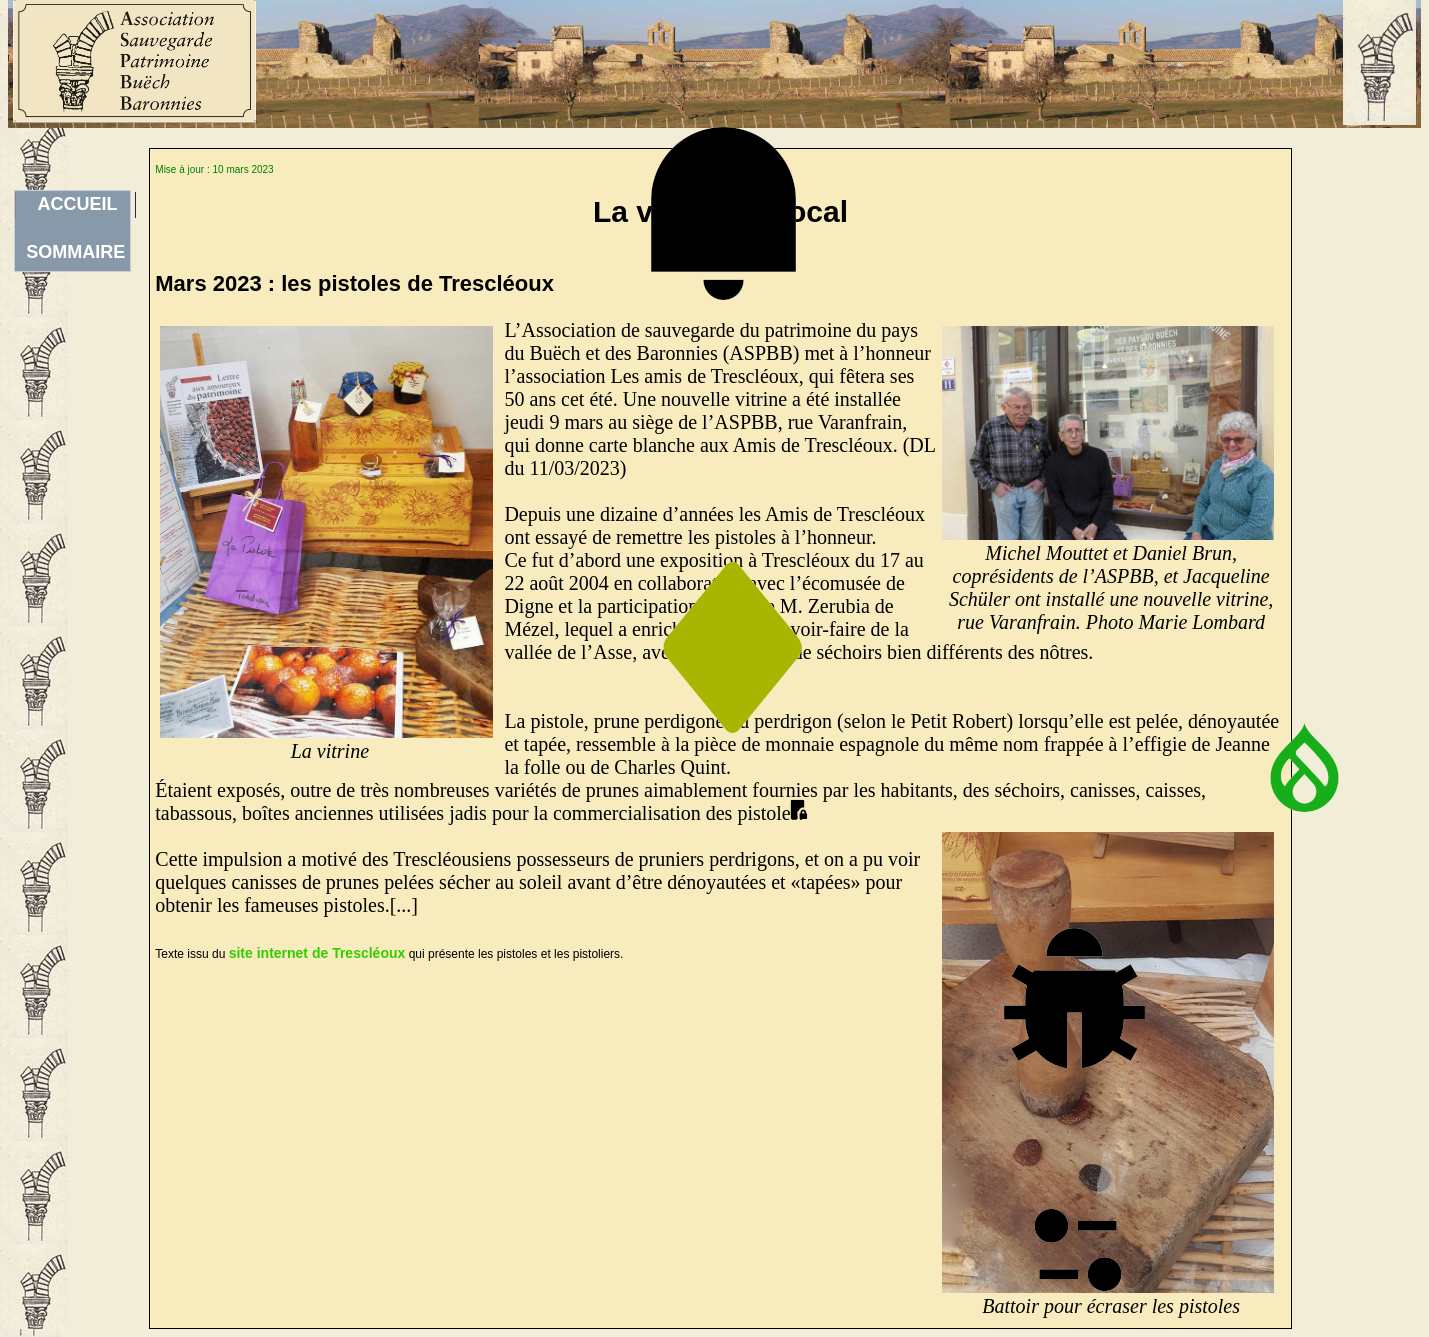 The image size is (1429, 1337). I want to click on view notifications, so click(723, 207).